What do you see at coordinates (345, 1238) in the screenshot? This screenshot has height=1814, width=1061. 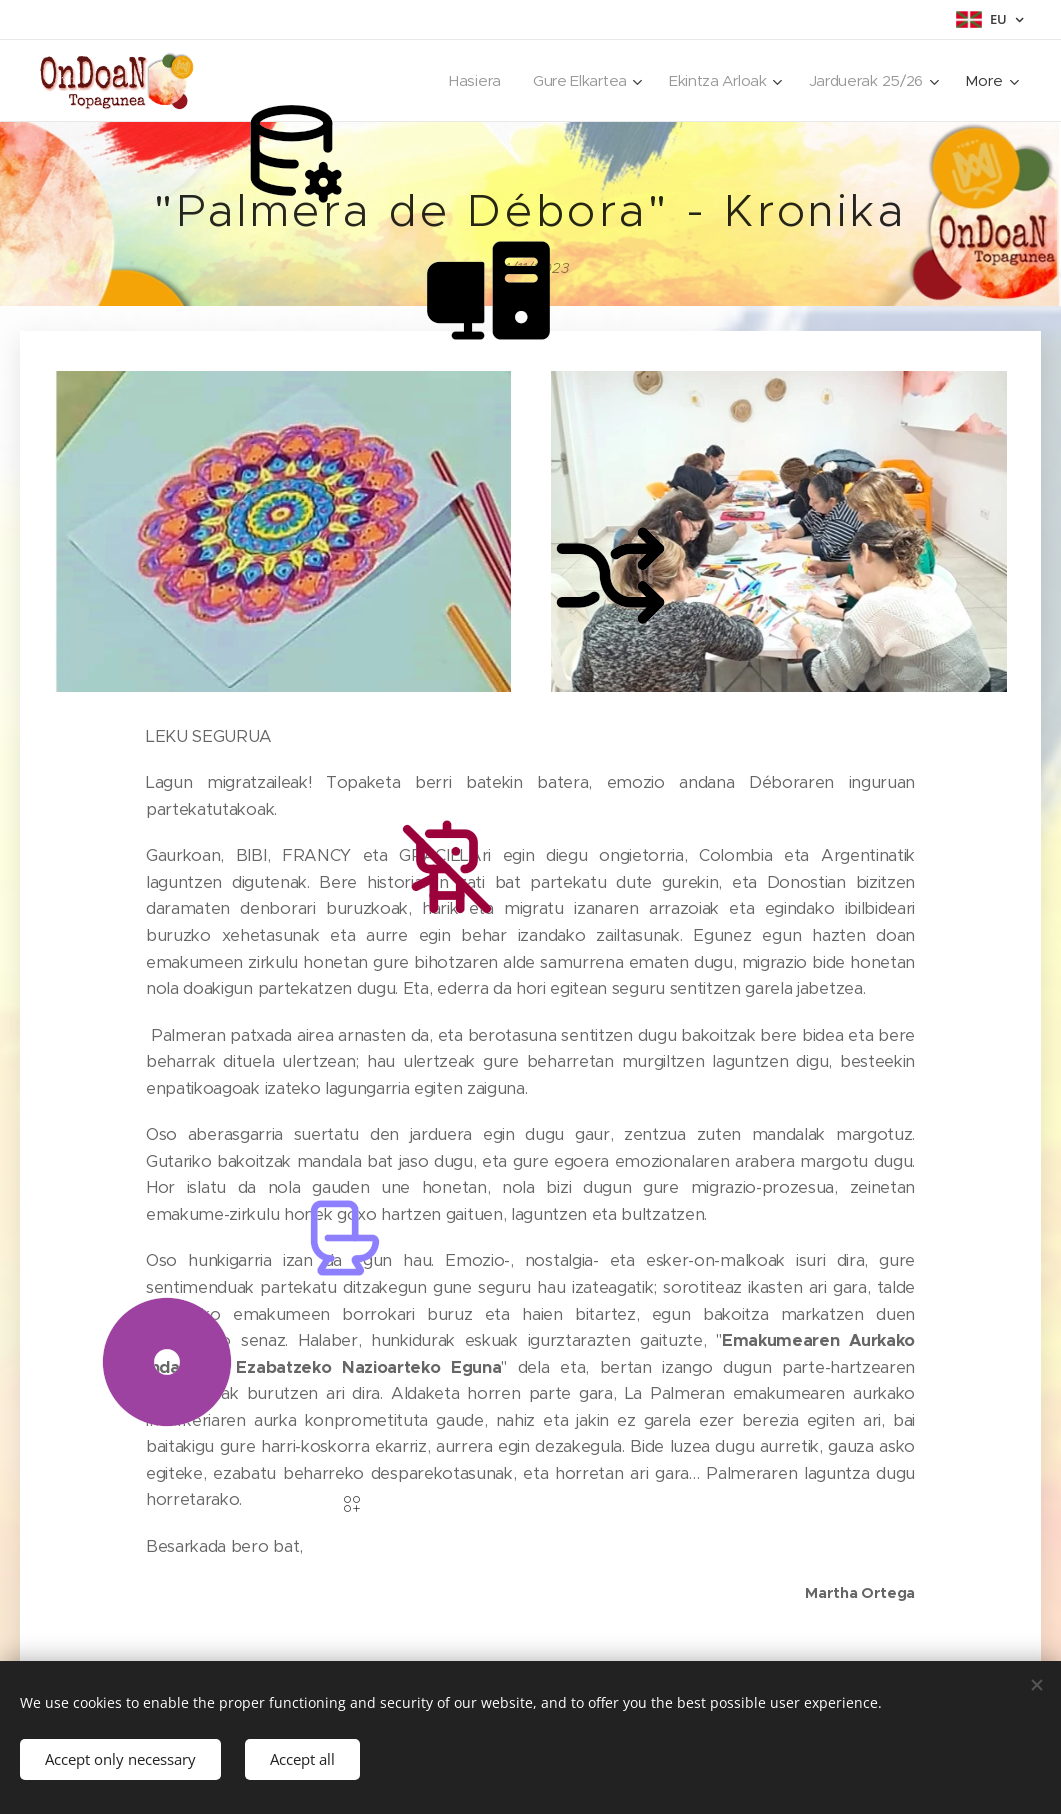 I see `locate nearby restroom facilities` at bounding box center [345, 1238].